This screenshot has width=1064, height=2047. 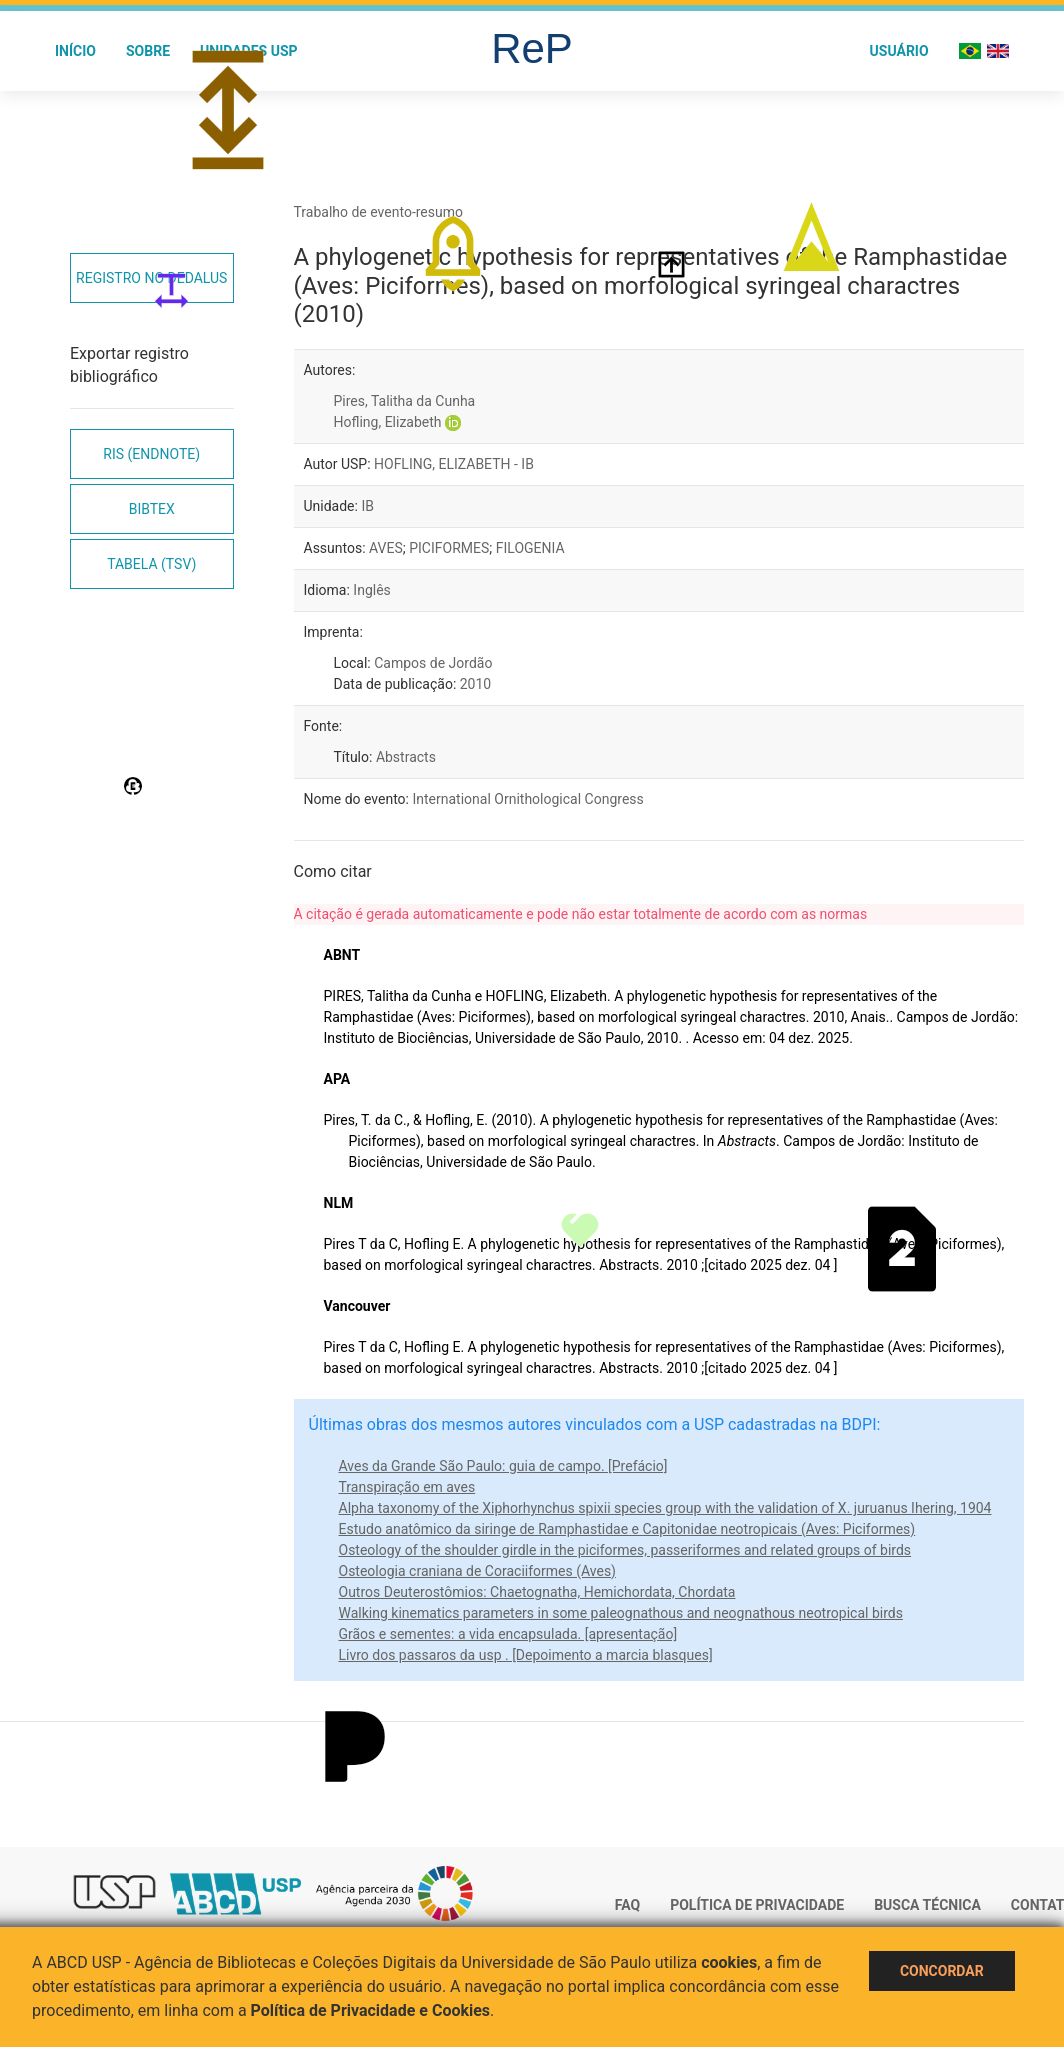 I want to click on indicates sim card slot 2 is active, so click(x=902, y=1249).